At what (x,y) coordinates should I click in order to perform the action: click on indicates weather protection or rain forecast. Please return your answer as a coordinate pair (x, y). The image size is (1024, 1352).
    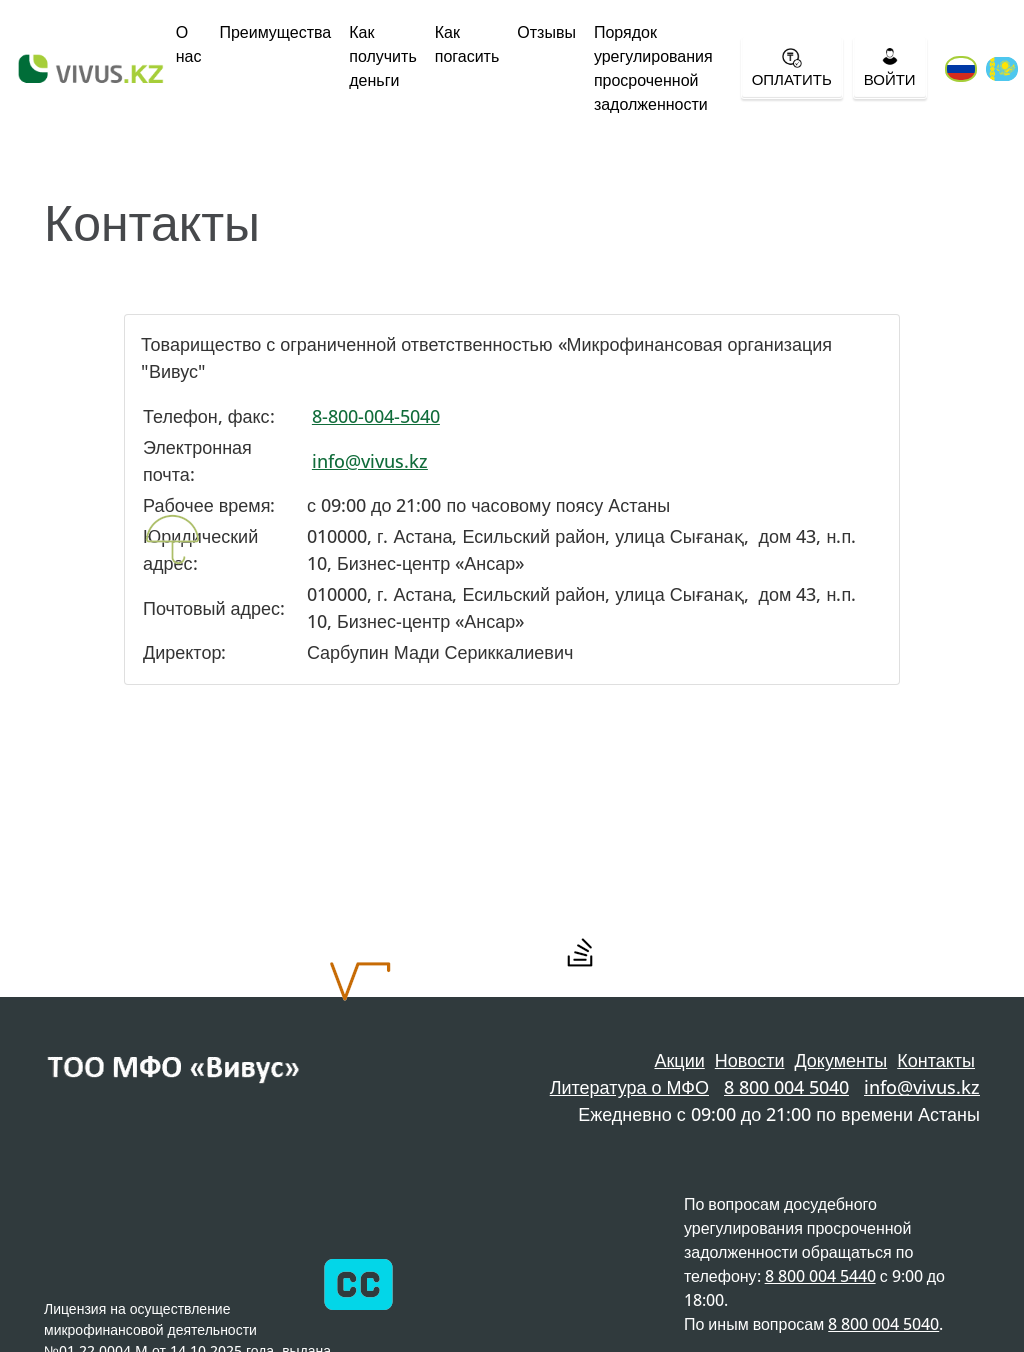
    Looking at the image, I should click on (172, 539).